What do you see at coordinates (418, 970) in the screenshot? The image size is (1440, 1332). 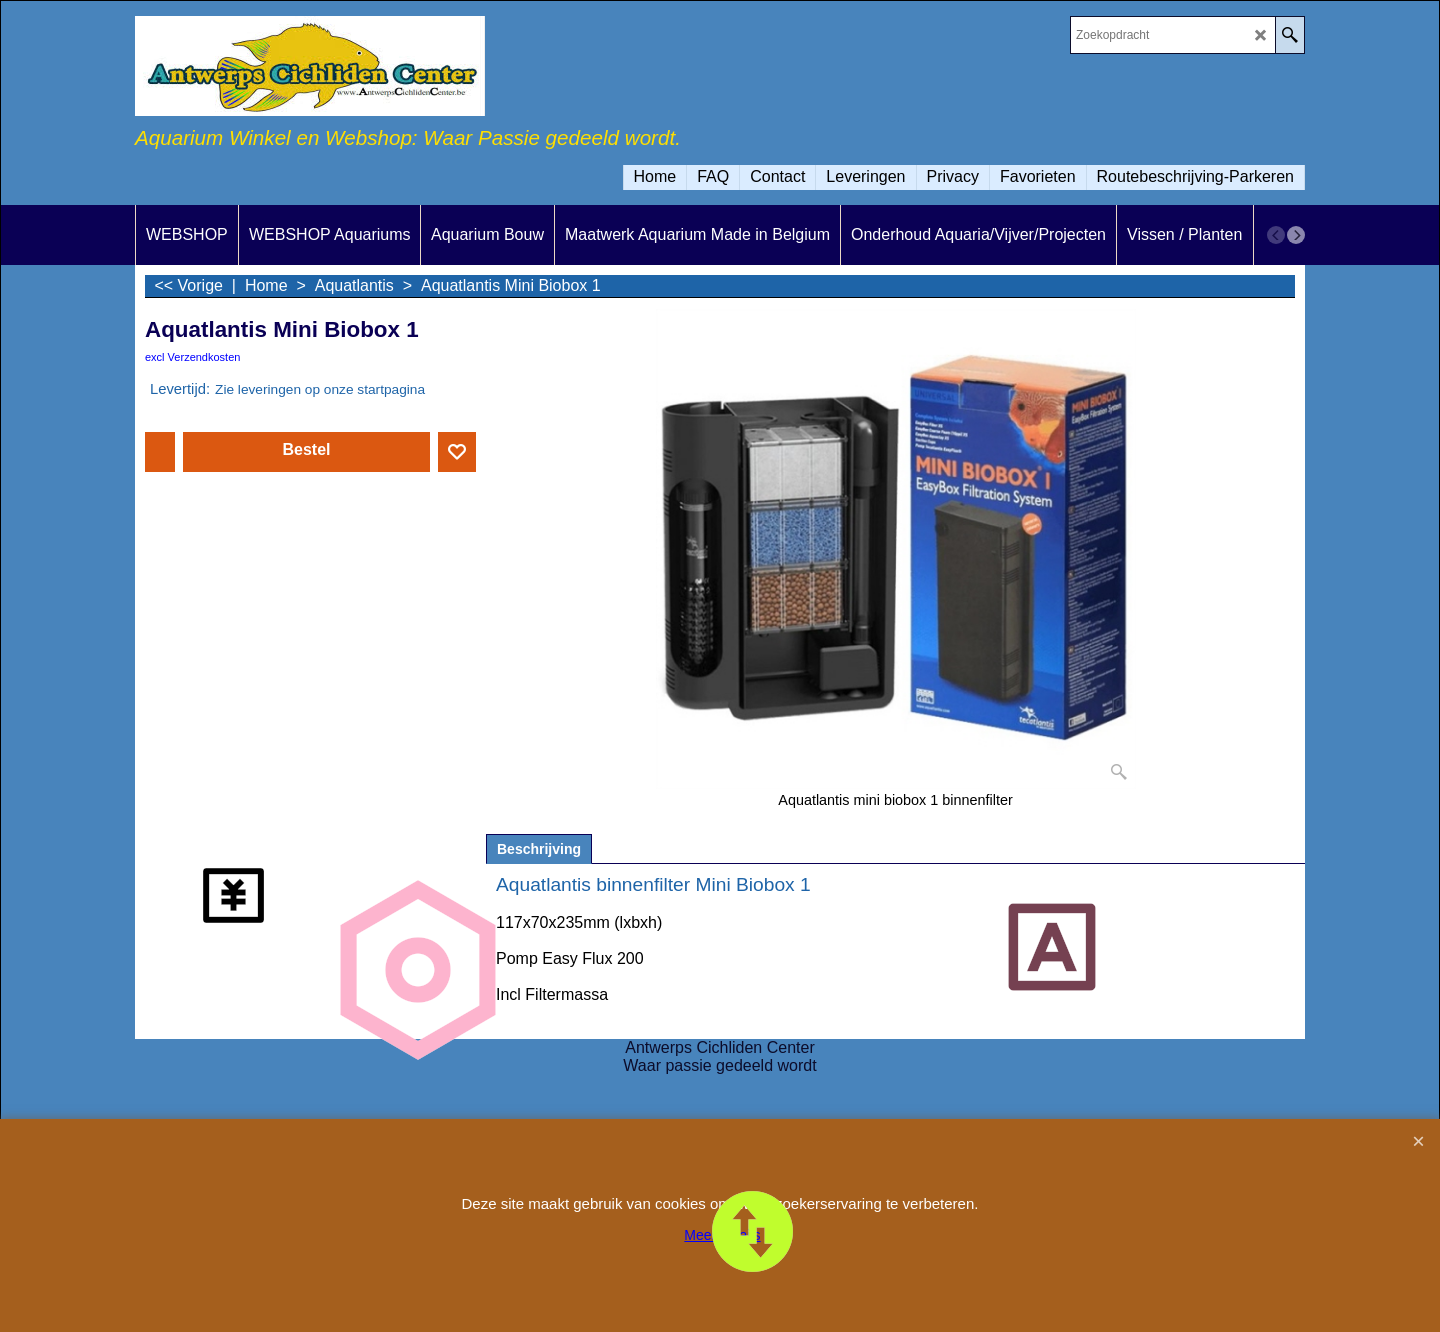 I see `access settings or preferences` at bounding box center [418, 970].